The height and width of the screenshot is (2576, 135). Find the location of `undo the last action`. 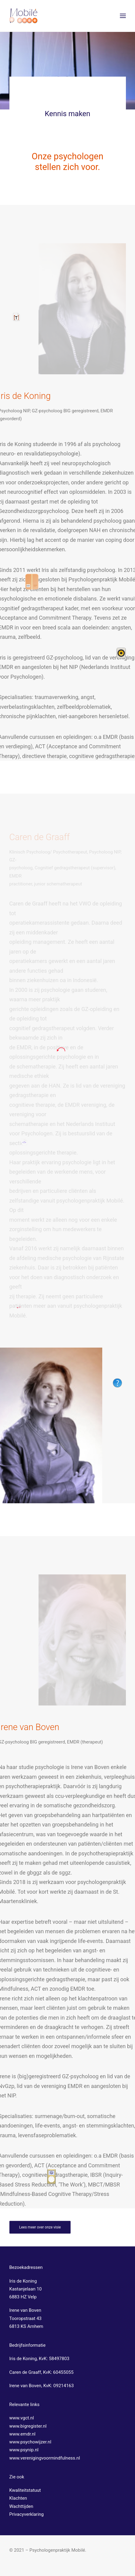

undo the last action is located at coordinates (61, 1049).